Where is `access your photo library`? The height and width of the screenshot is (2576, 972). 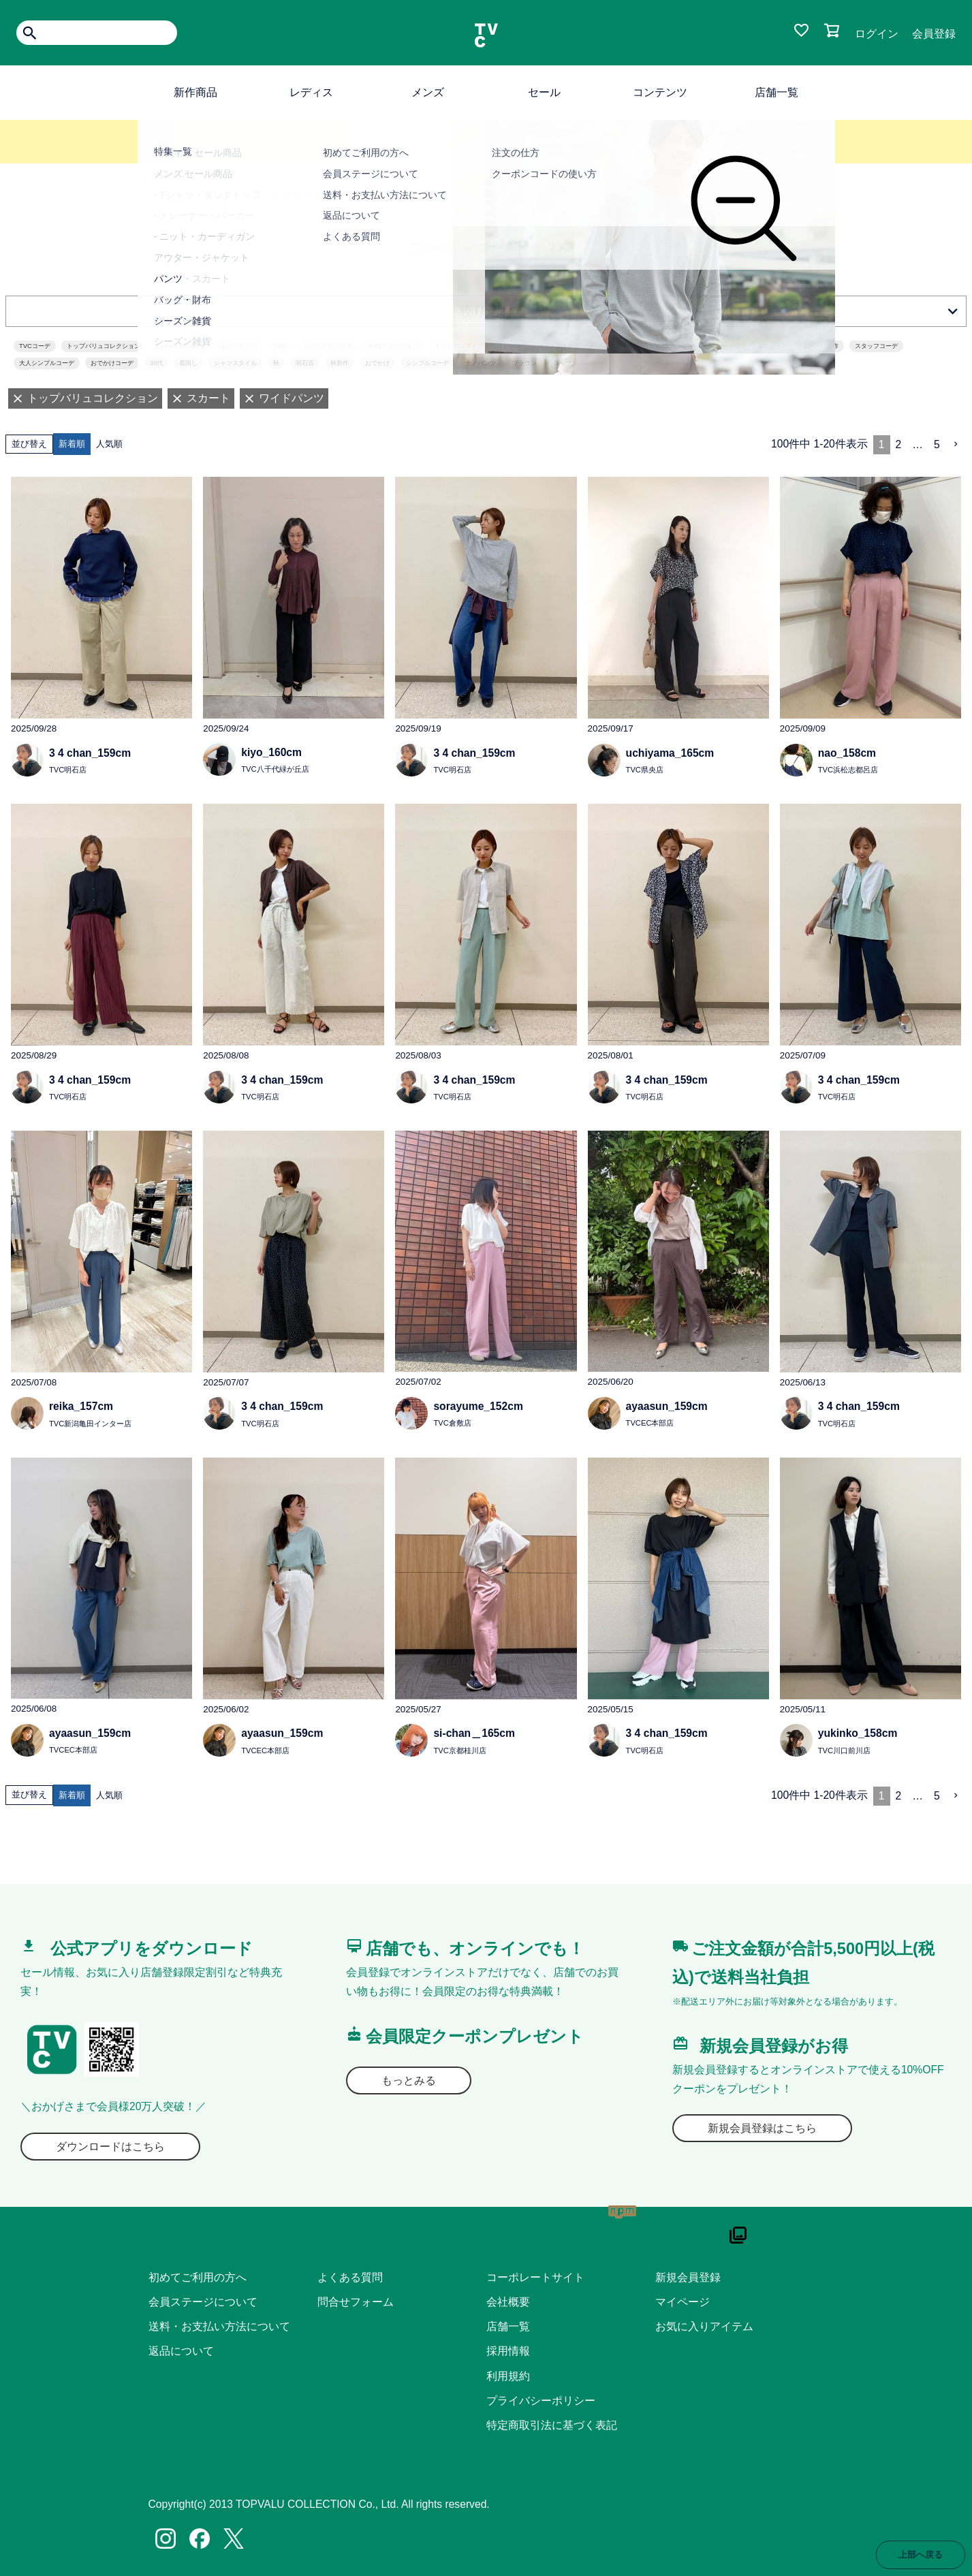
access your photo library is located at coordinates (738, 2235).